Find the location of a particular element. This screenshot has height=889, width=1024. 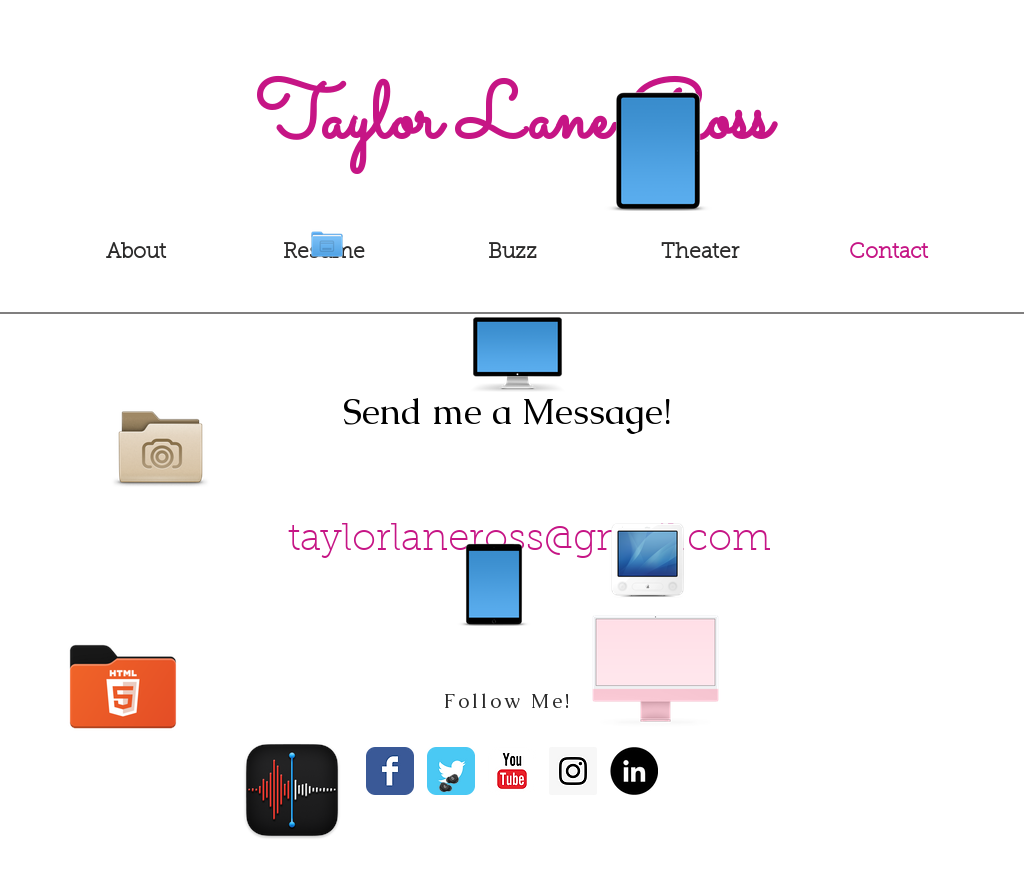

iPad device with cellular connectivity is located at coordinates (494, 585).